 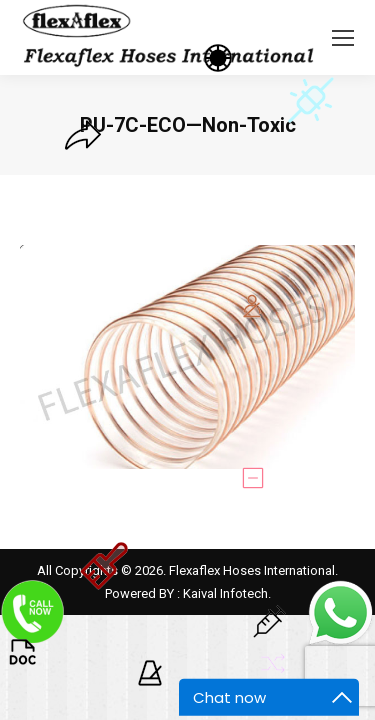 I want to click on access casino or gambling games, so click(x=218, y=58).